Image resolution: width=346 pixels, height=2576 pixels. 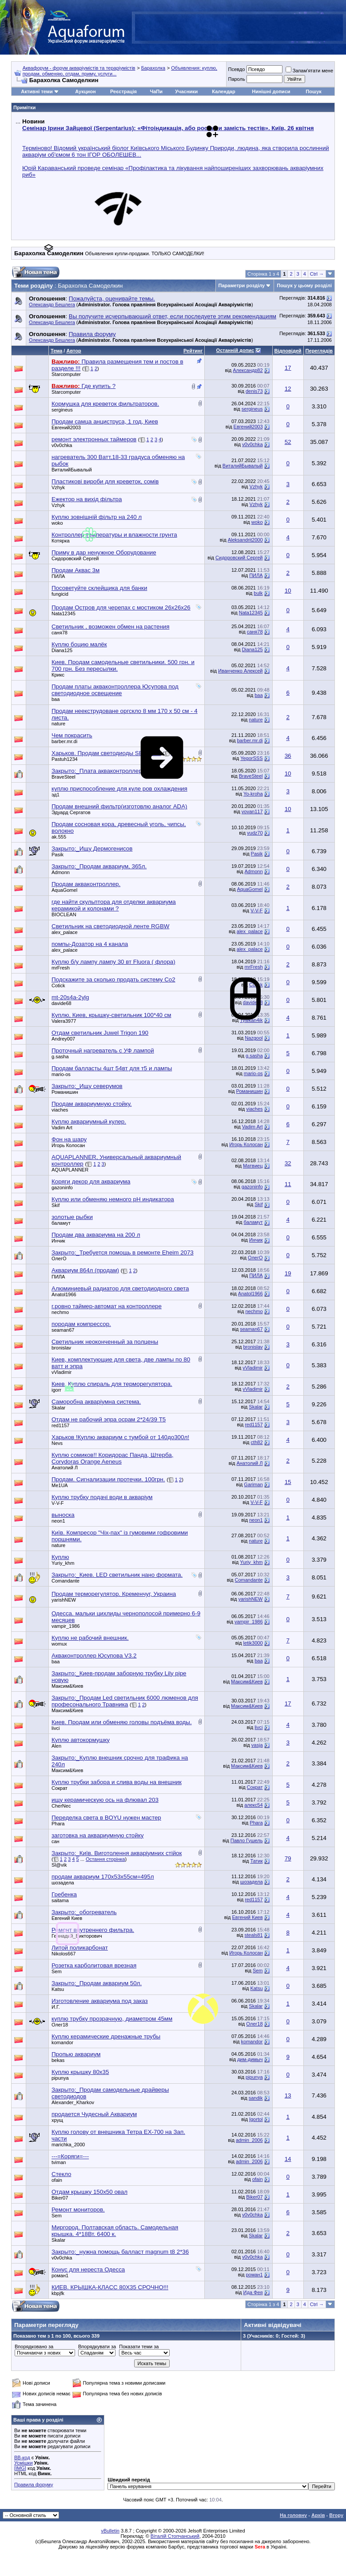 I want to click on add a new item to a group or collection, so click(x=212, y=131).